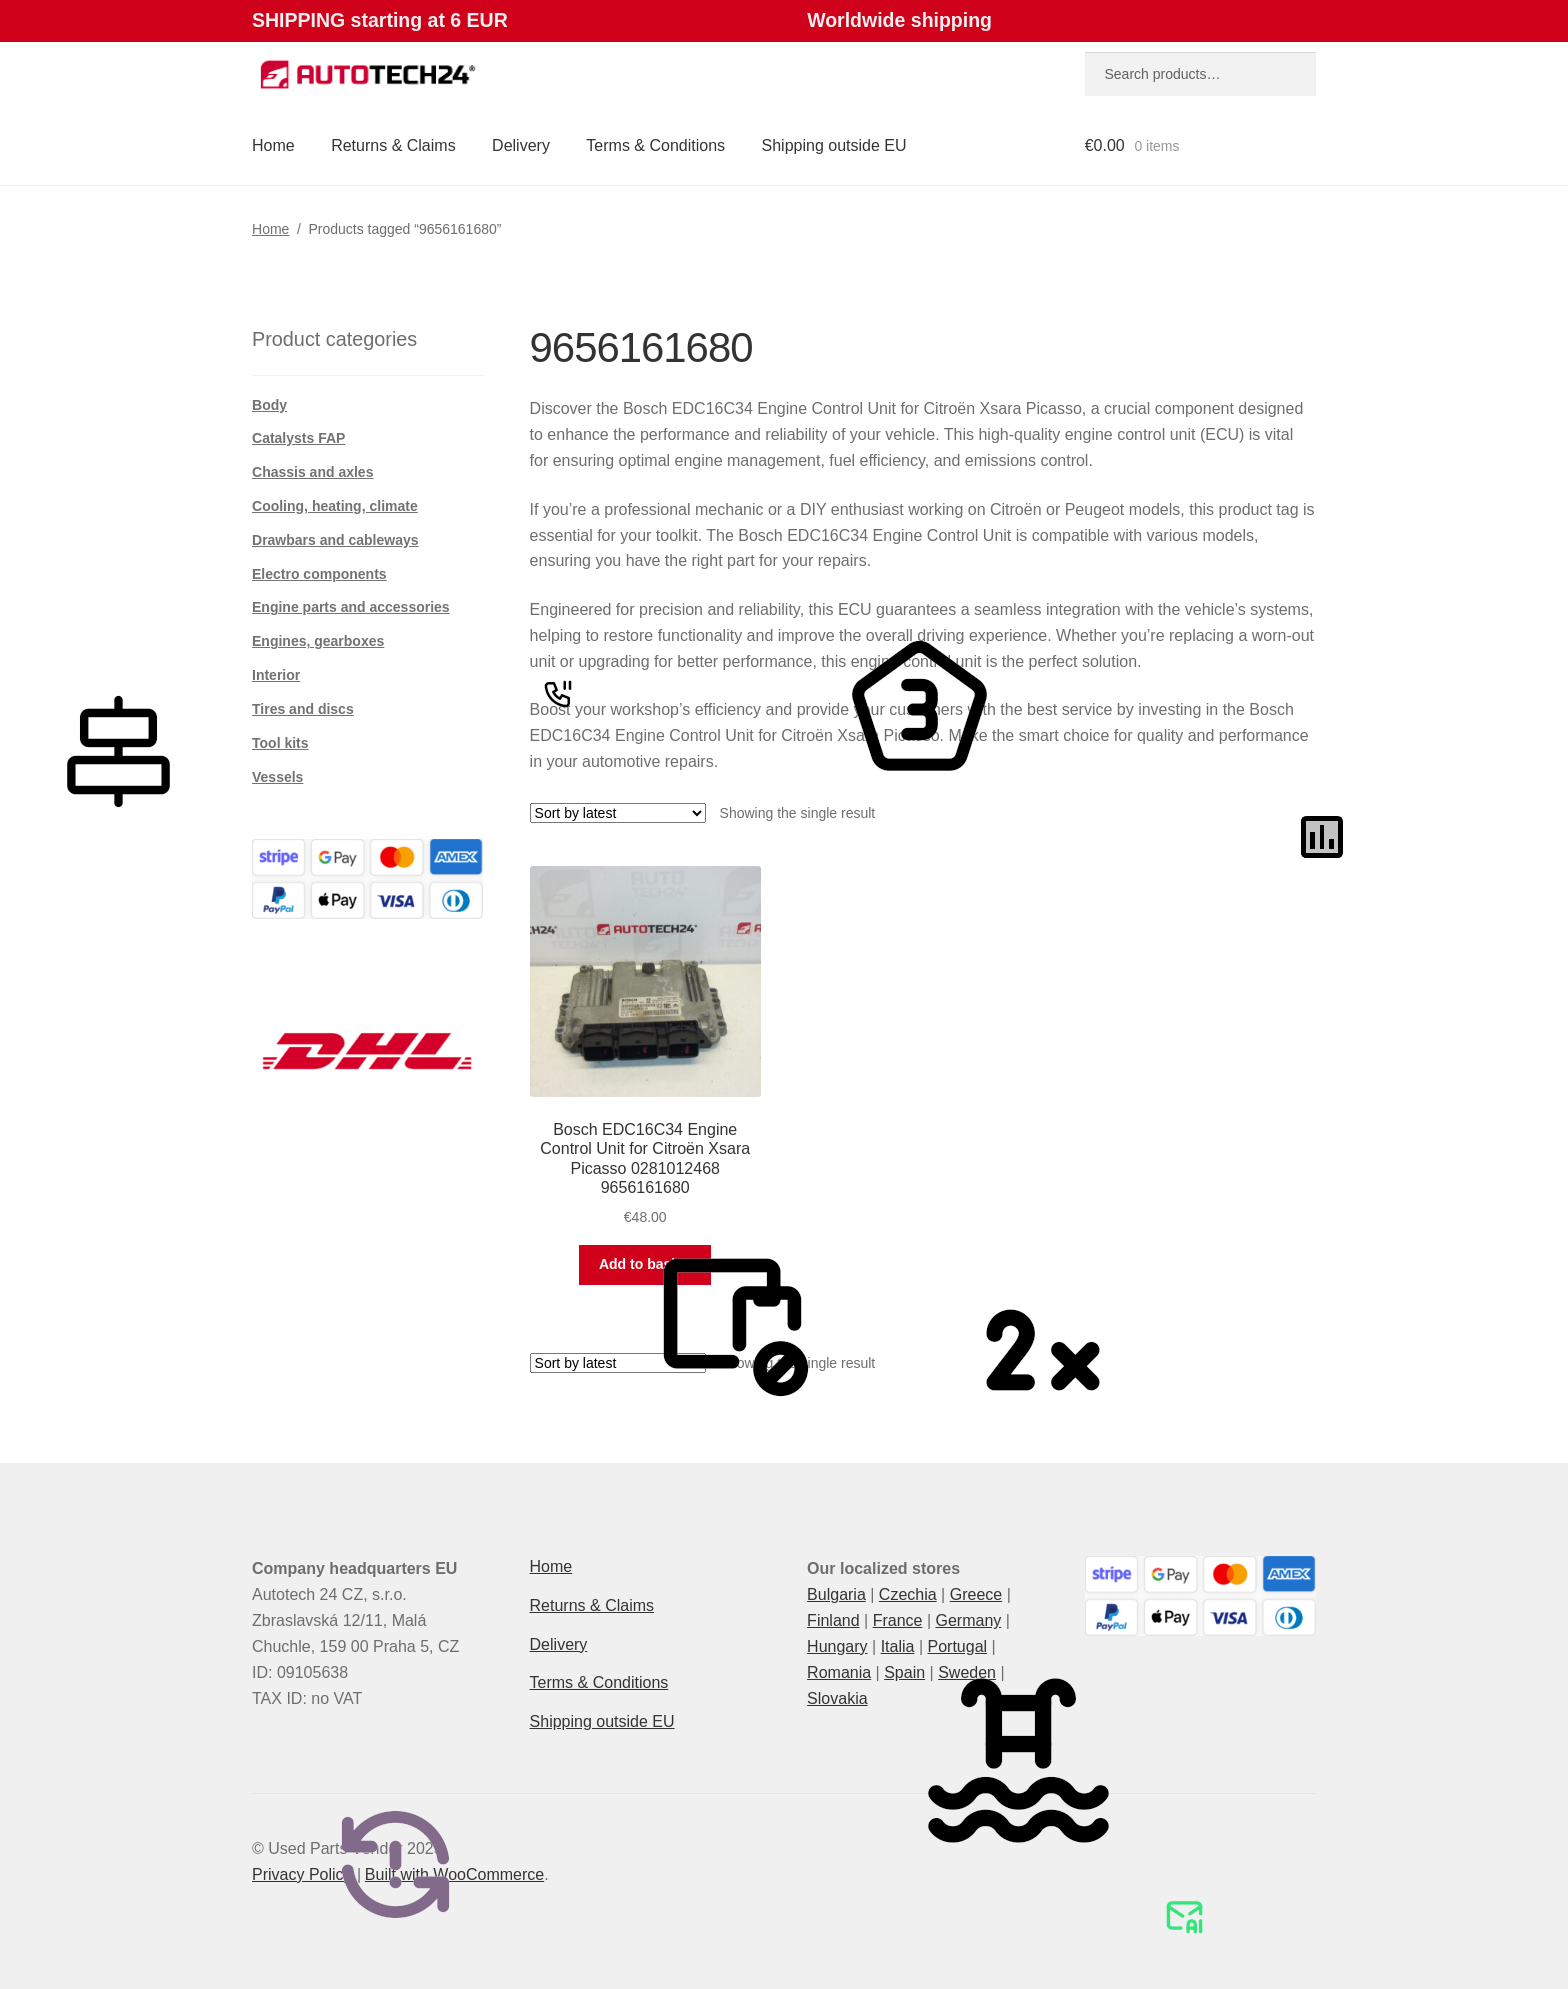 The image size is (1568, 1989). What do you see at coordinates (1018, 1760) in the screenshot?
I see `view pool or swimming amenities` at bounding box center [1018, 1760].